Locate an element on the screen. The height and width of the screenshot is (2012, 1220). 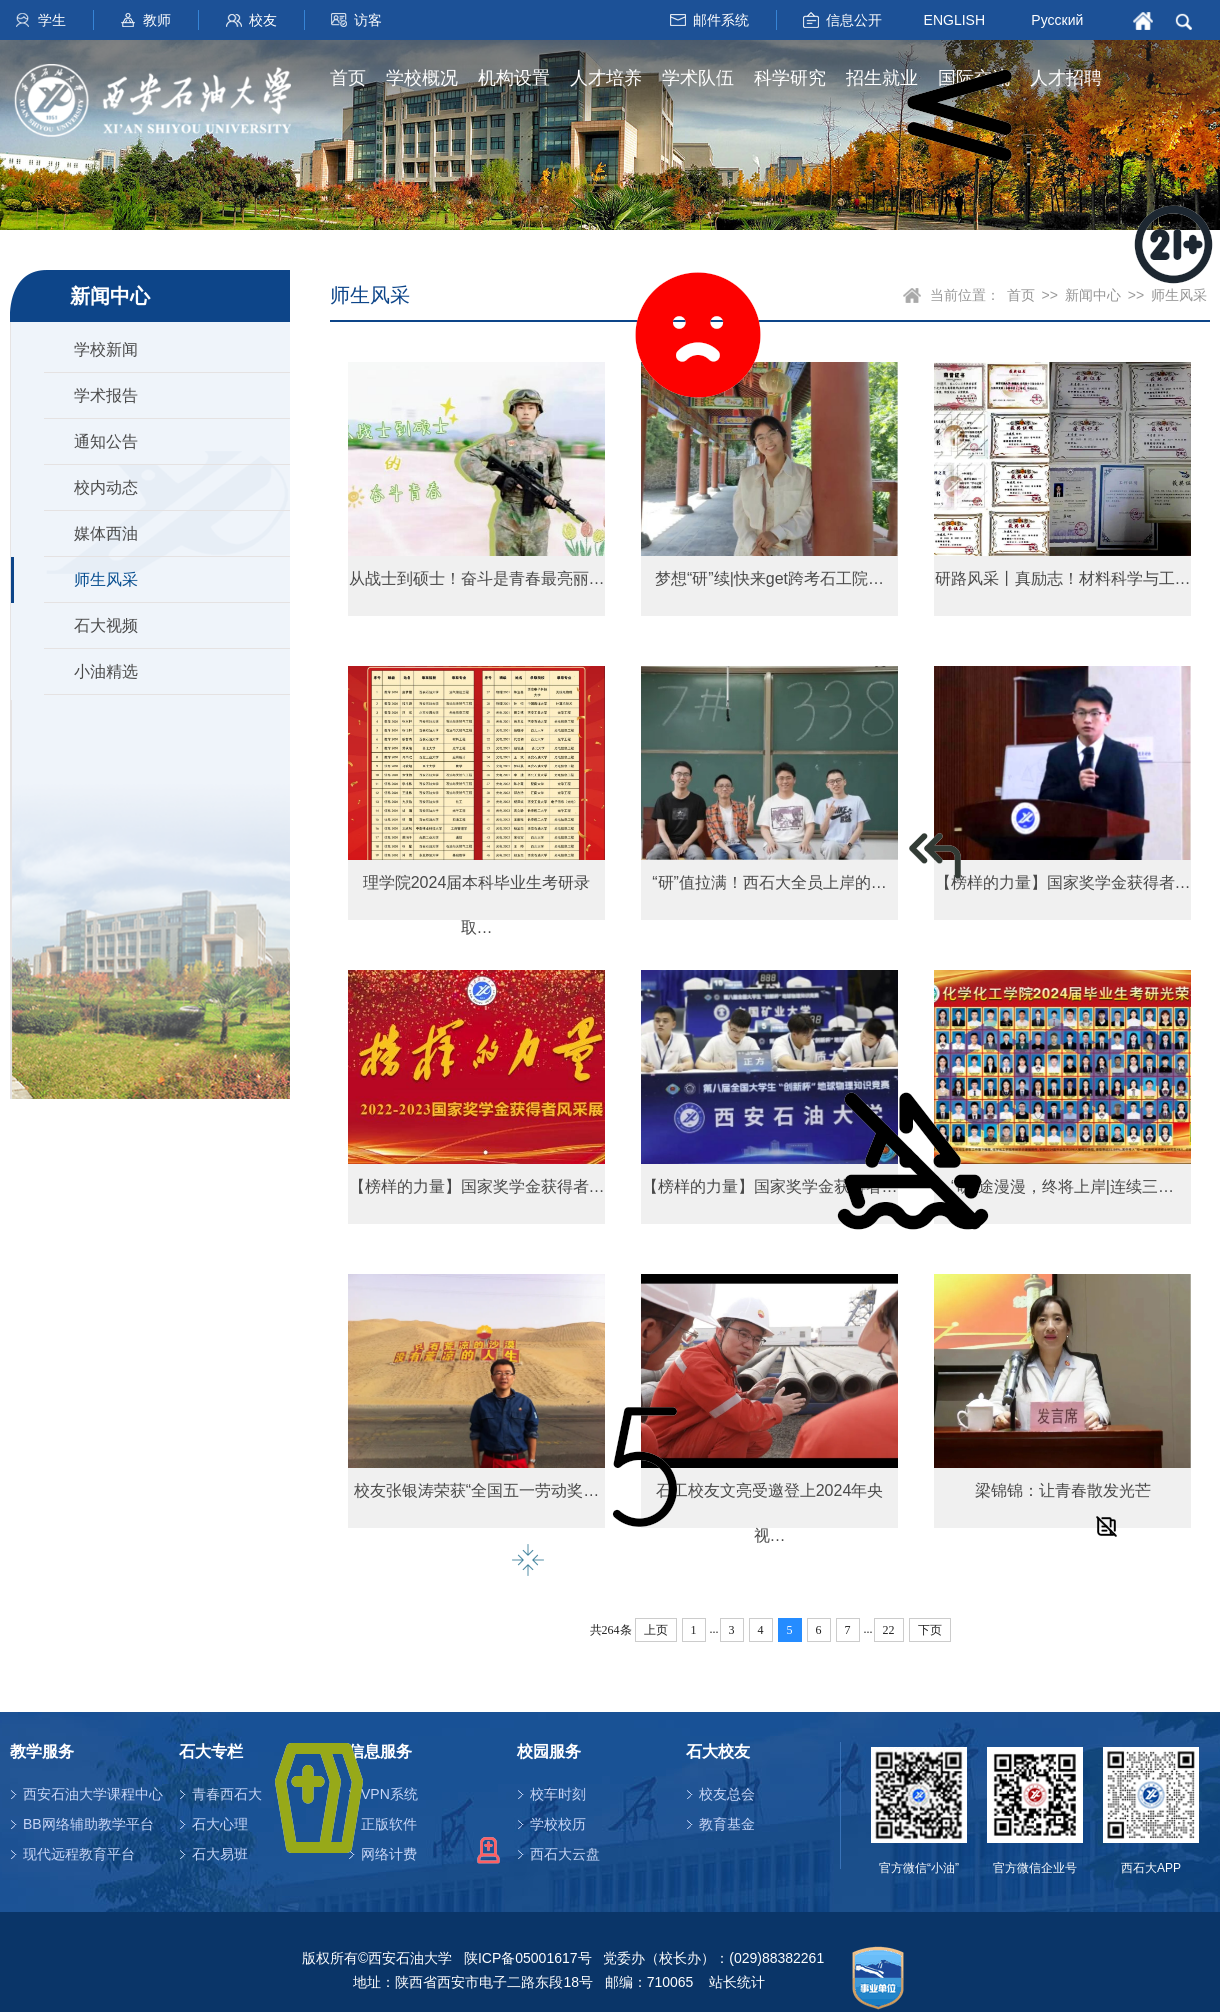
reply all to a message or email is located at coordinates (936, 857).